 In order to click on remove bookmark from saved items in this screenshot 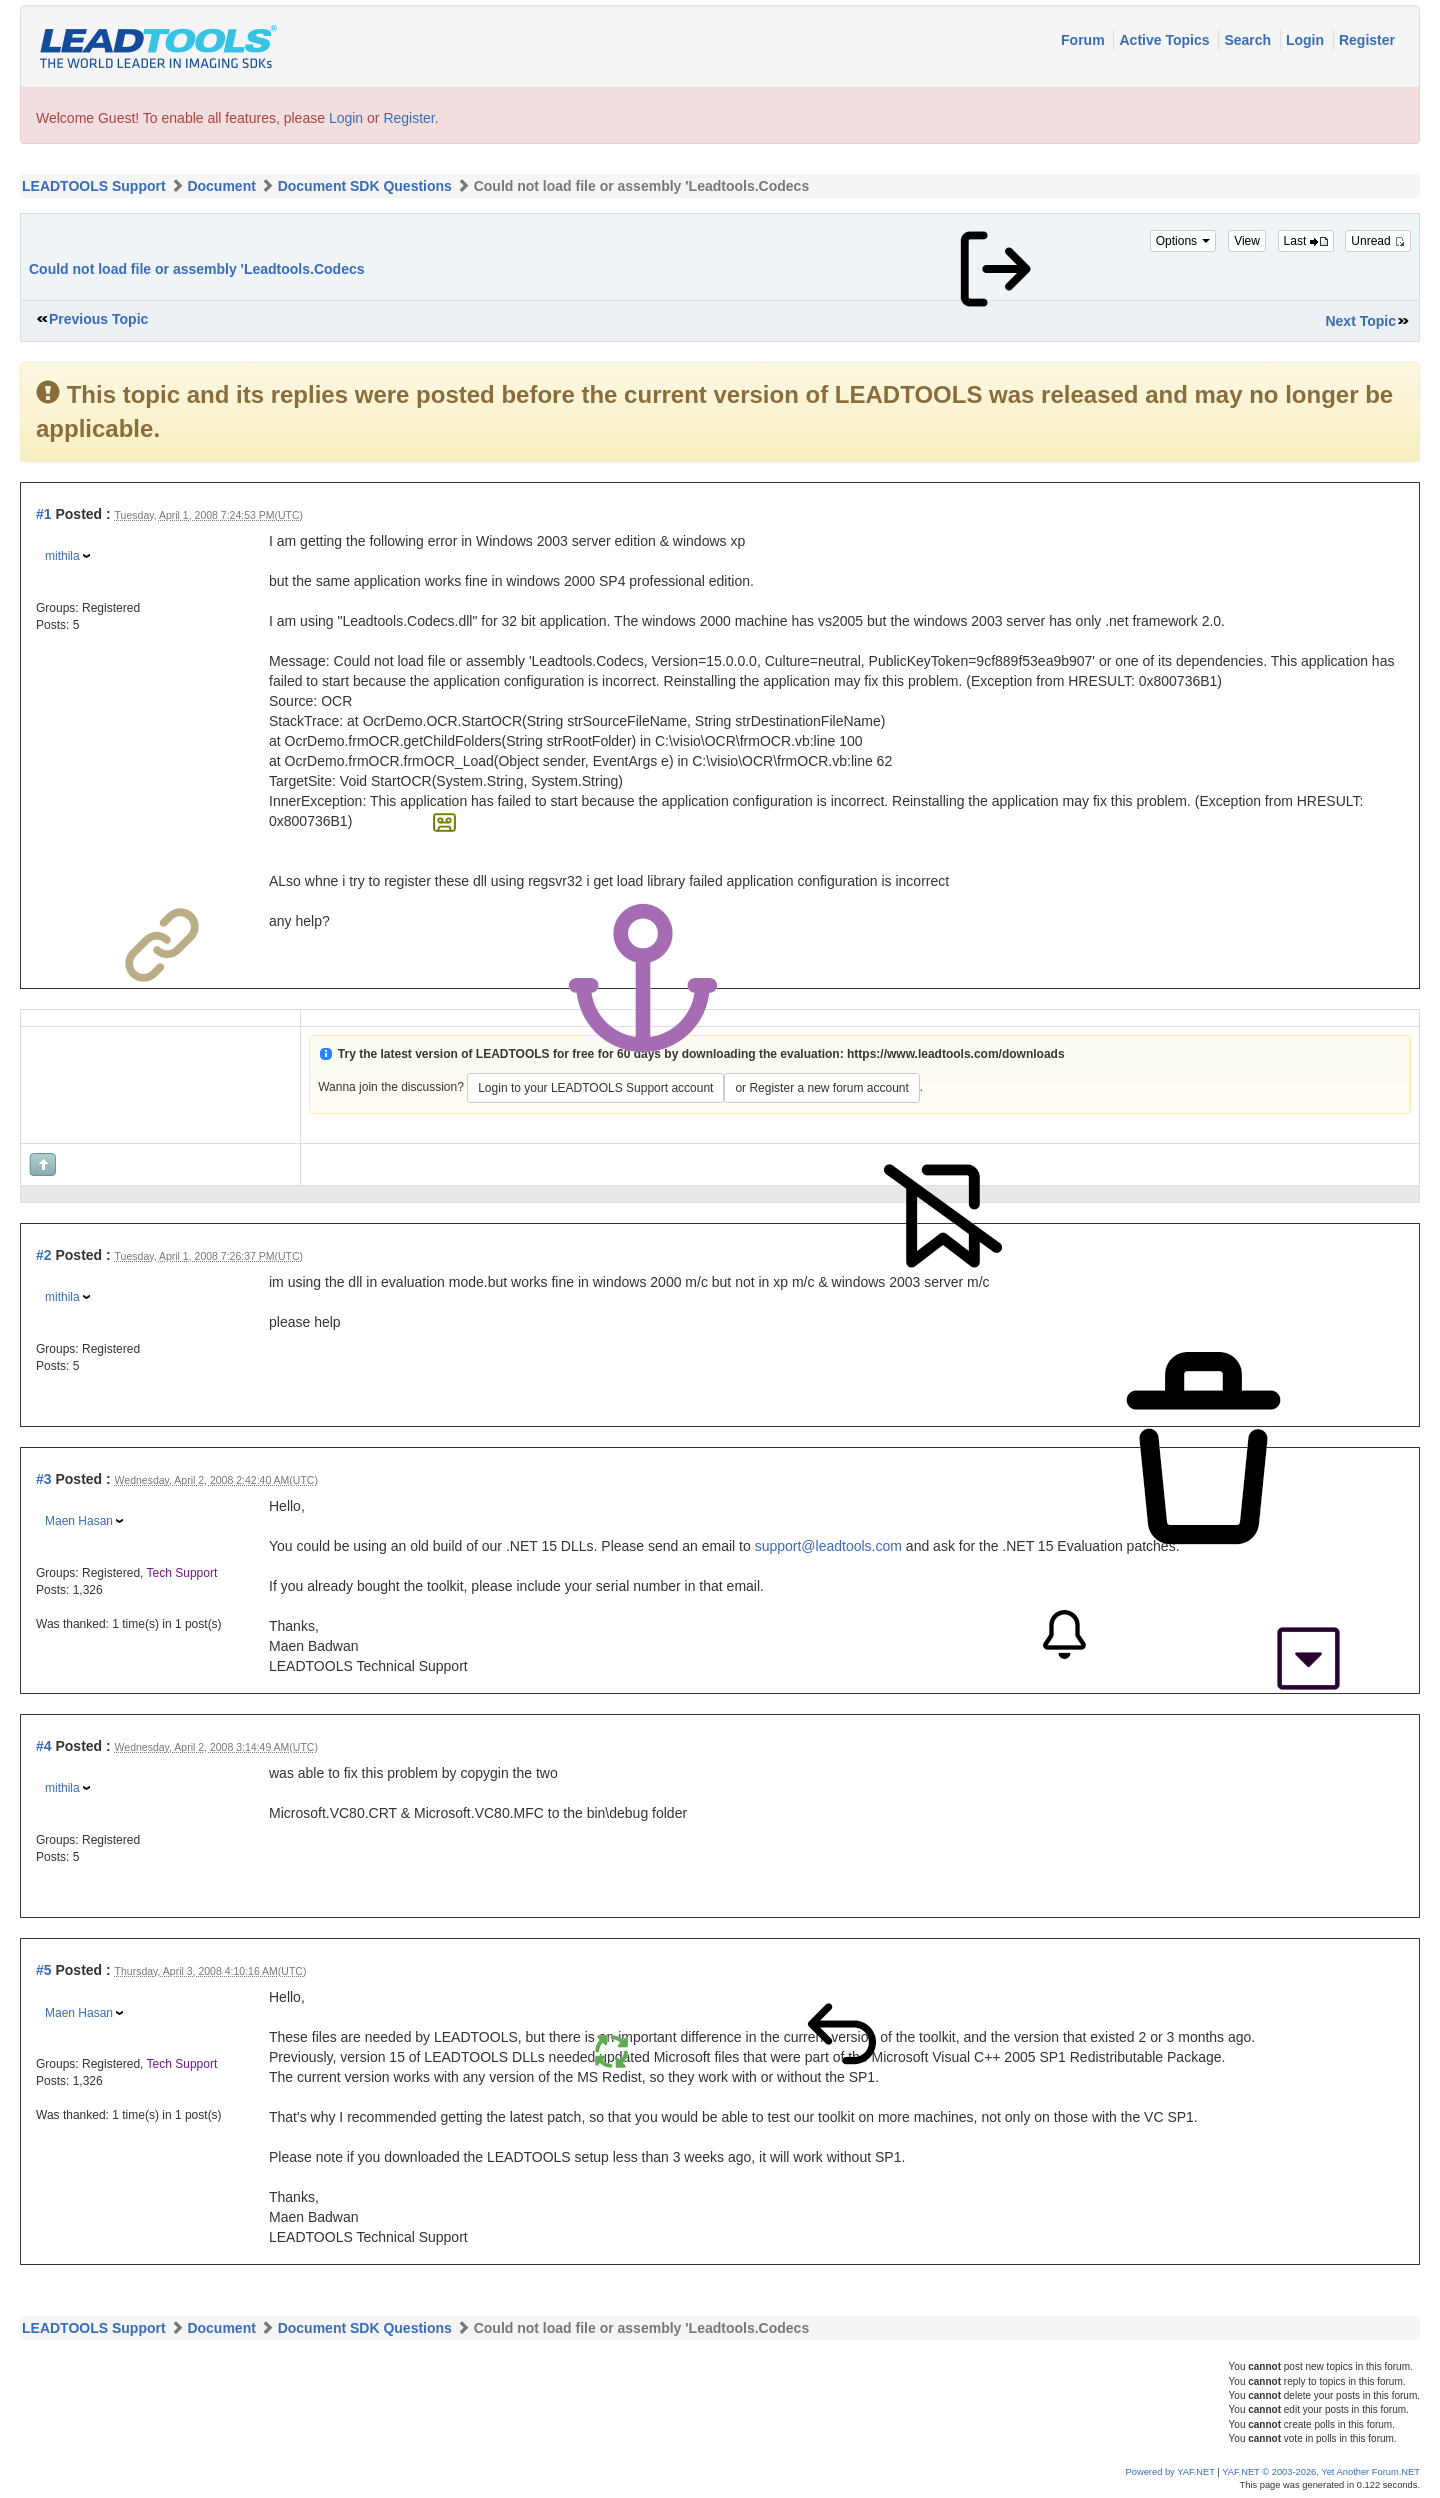, I will do `click(943, 1216)`.